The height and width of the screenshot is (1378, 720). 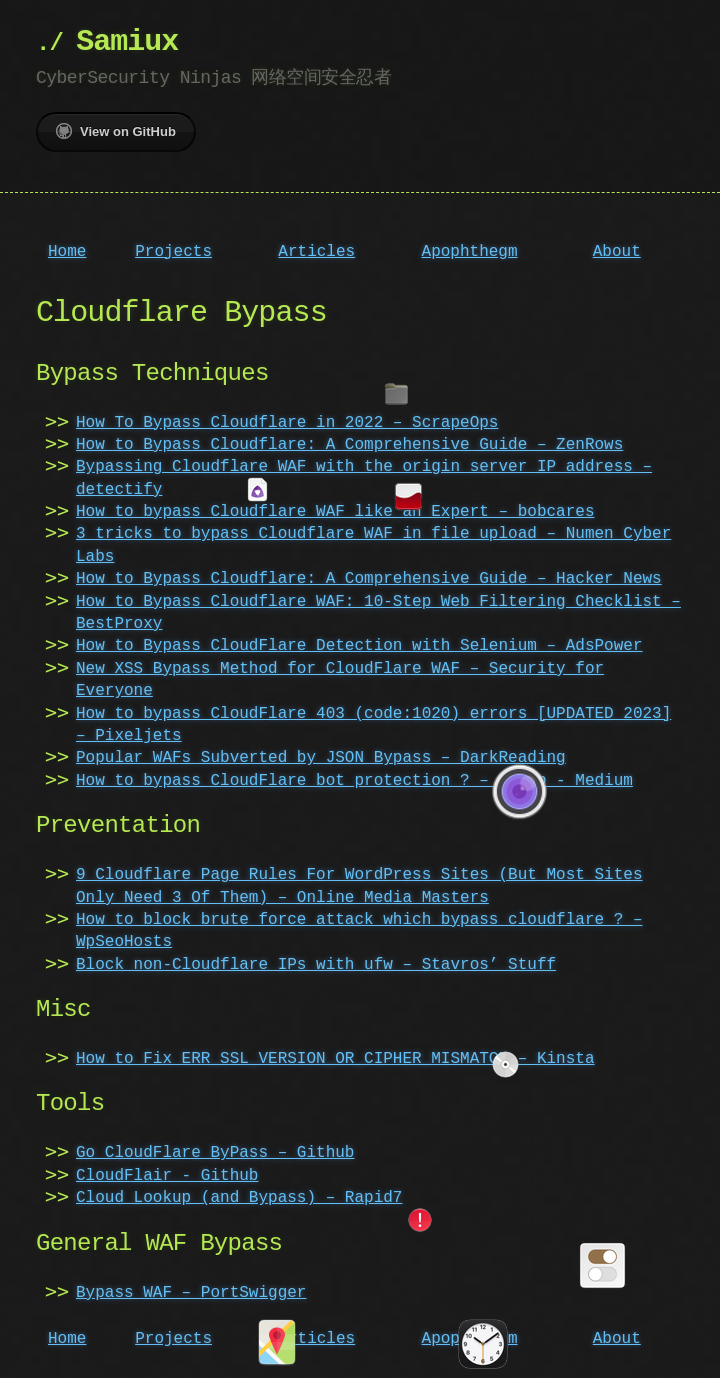 What do you see at coordinates (277, 1342) in the screenshot?
I see `a google earth kml file containing location data` at bounding box center [277, 1342].